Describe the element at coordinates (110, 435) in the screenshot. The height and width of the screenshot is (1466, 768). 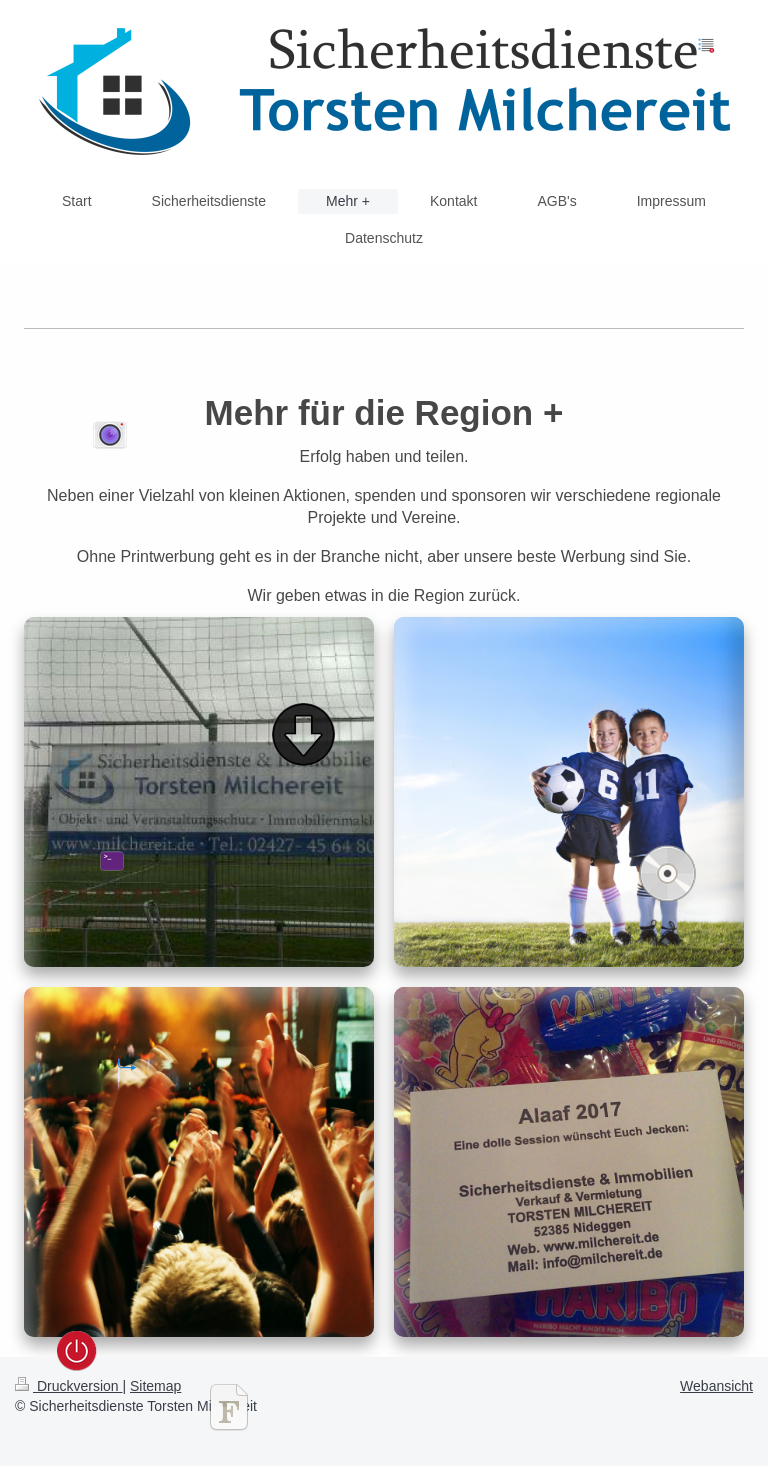
I see `open cheese webcam application` at that location.